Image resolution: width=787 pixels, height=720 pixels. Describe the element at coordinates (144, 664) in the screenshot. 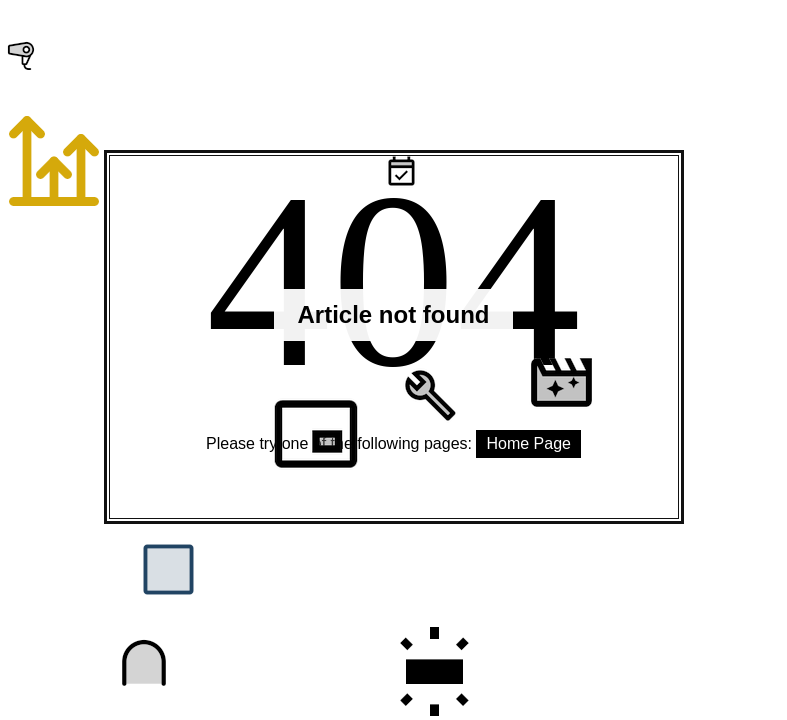

I see `represents set intersection in data operations` at that location.